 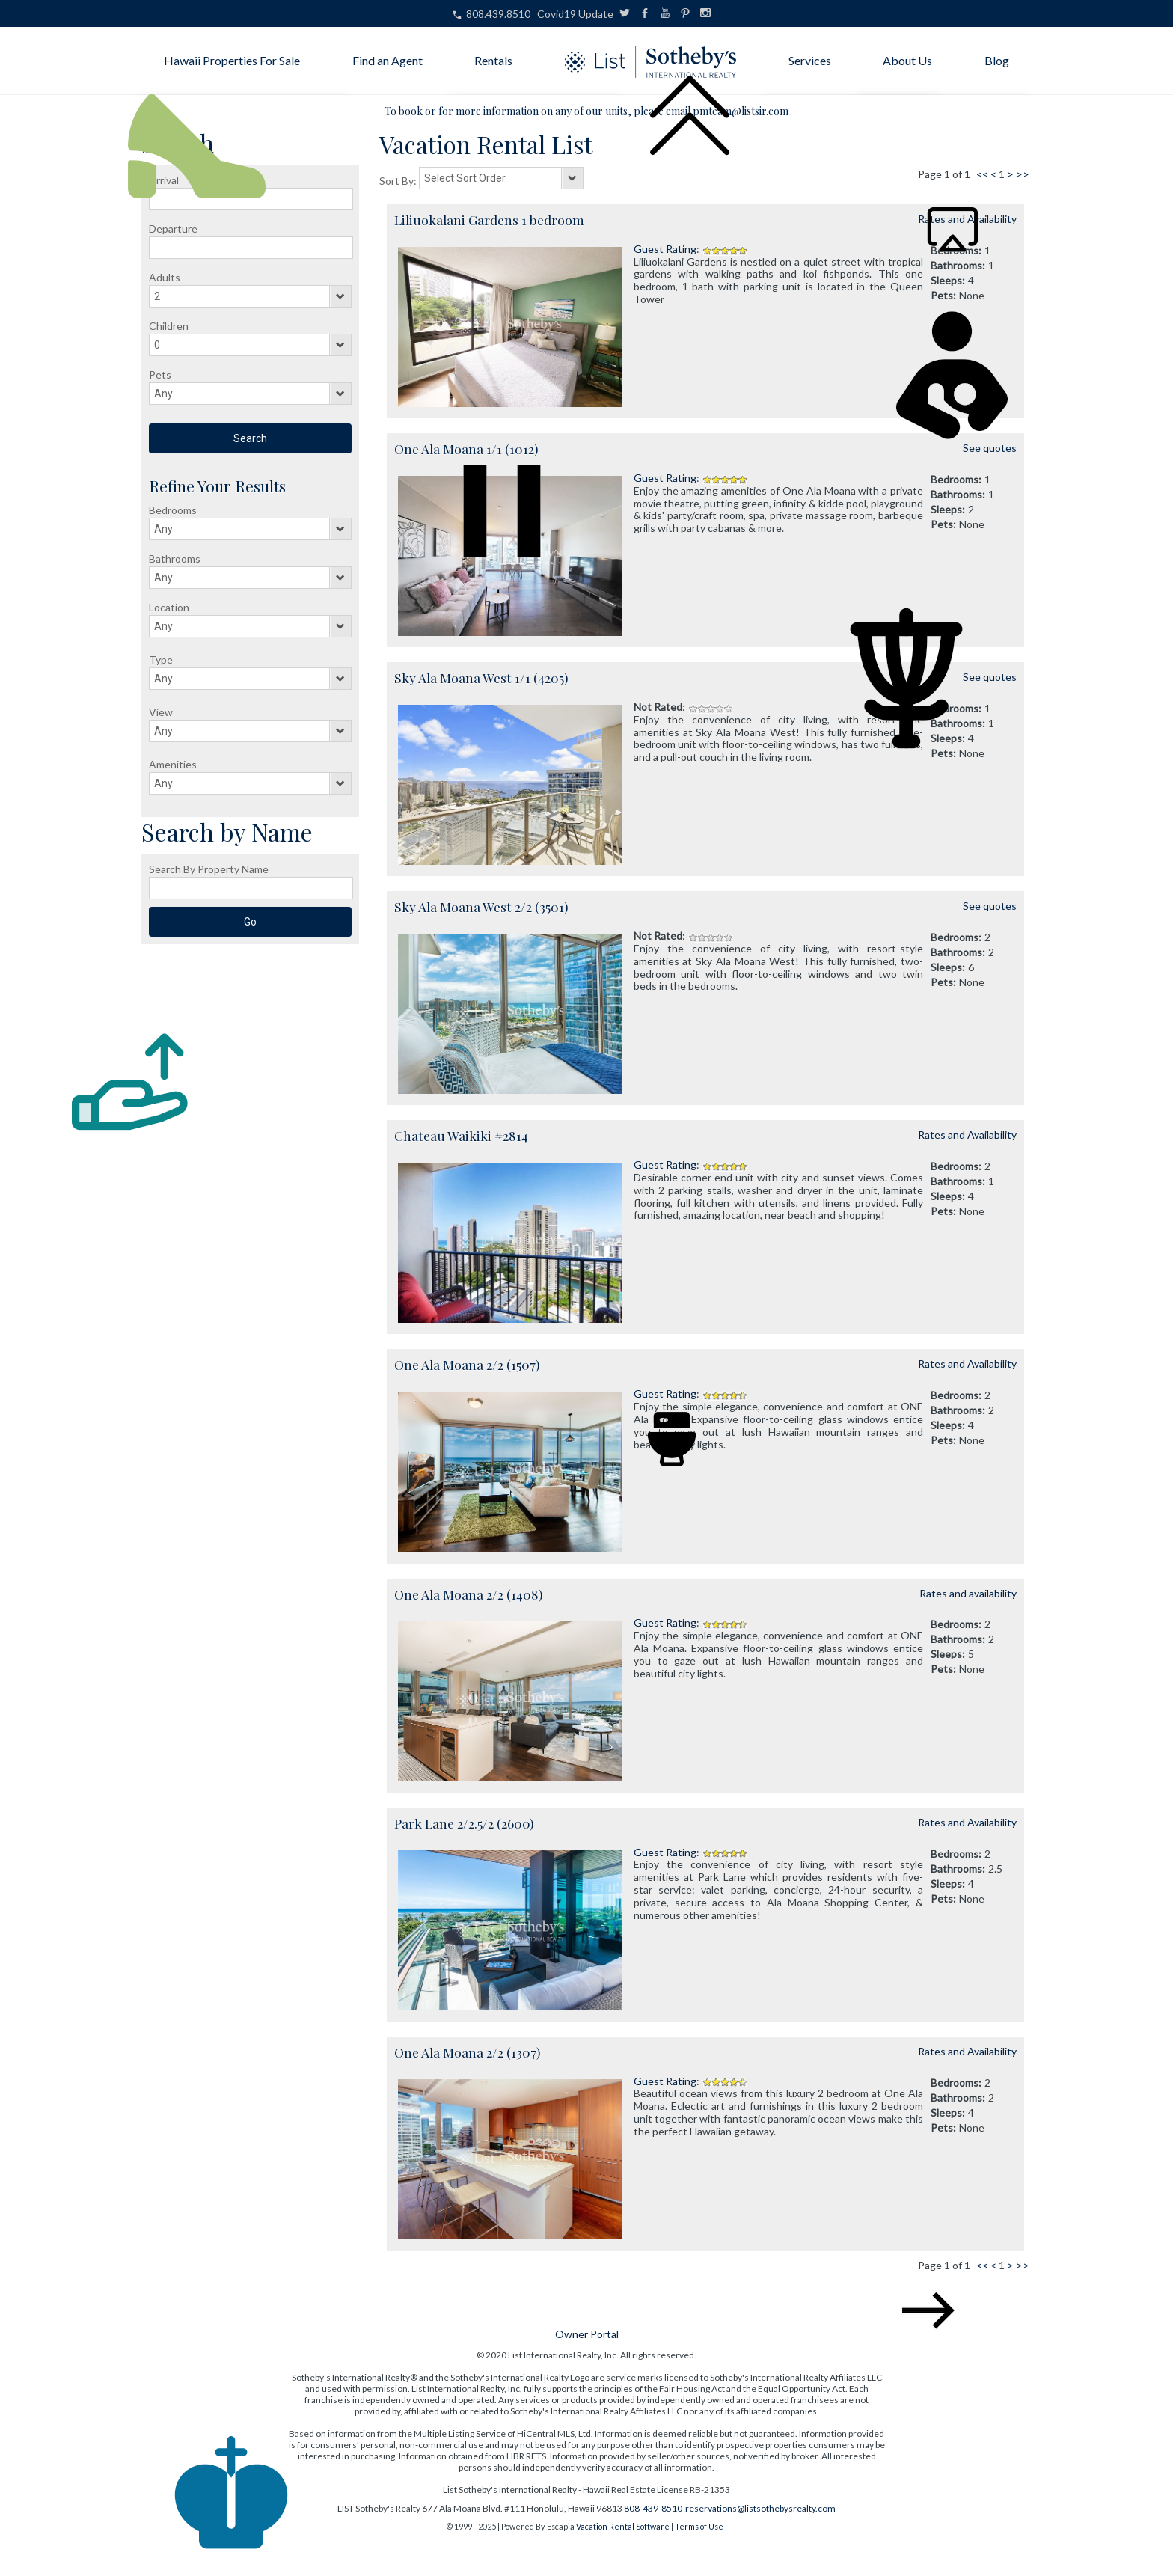 I want to click on access disc golf course information, so click(x=906, y=678).